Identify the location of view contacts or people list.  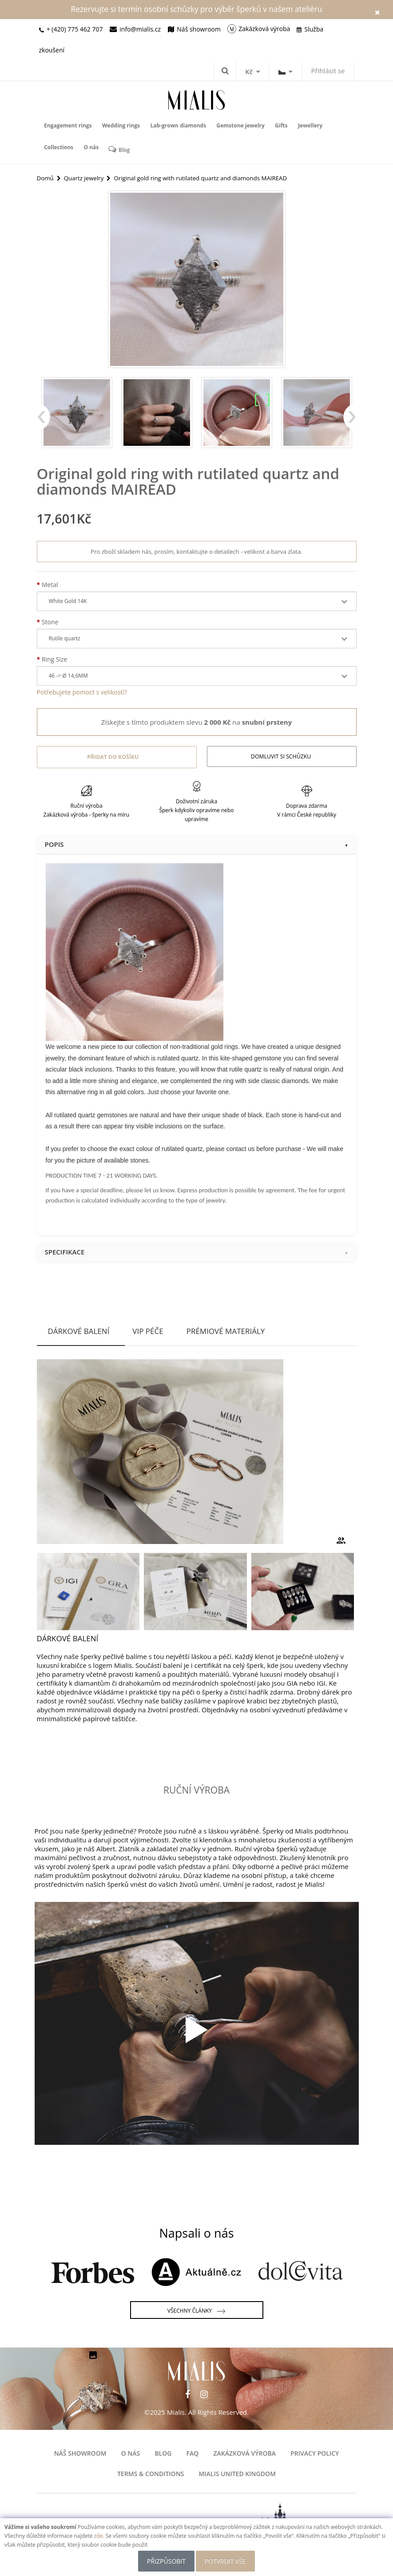
(341, 1540).